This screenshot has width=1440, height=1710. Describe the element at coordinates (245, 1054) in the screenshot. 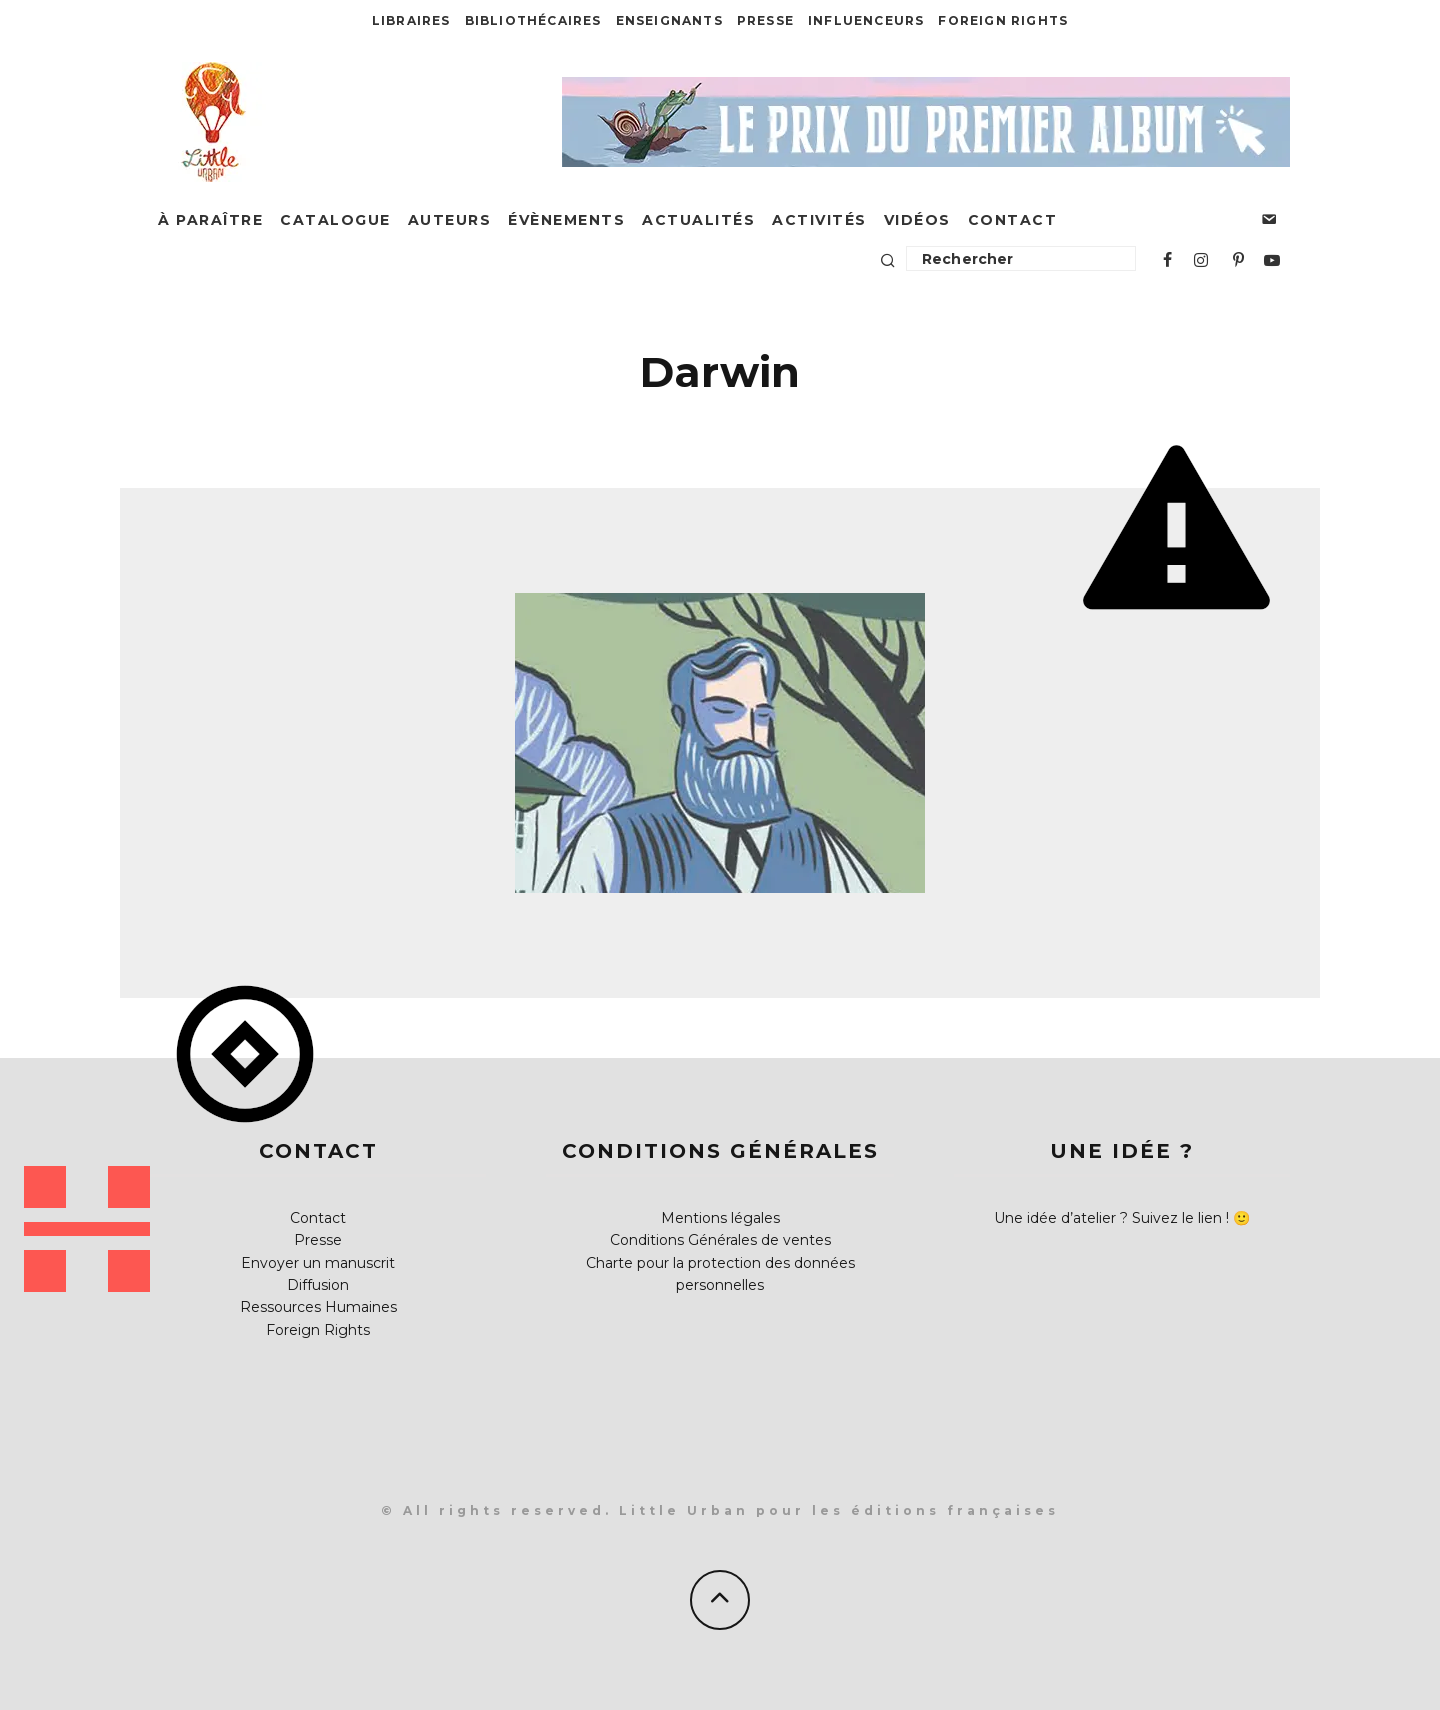

I see `view in-app currency or coin balance` at that location.